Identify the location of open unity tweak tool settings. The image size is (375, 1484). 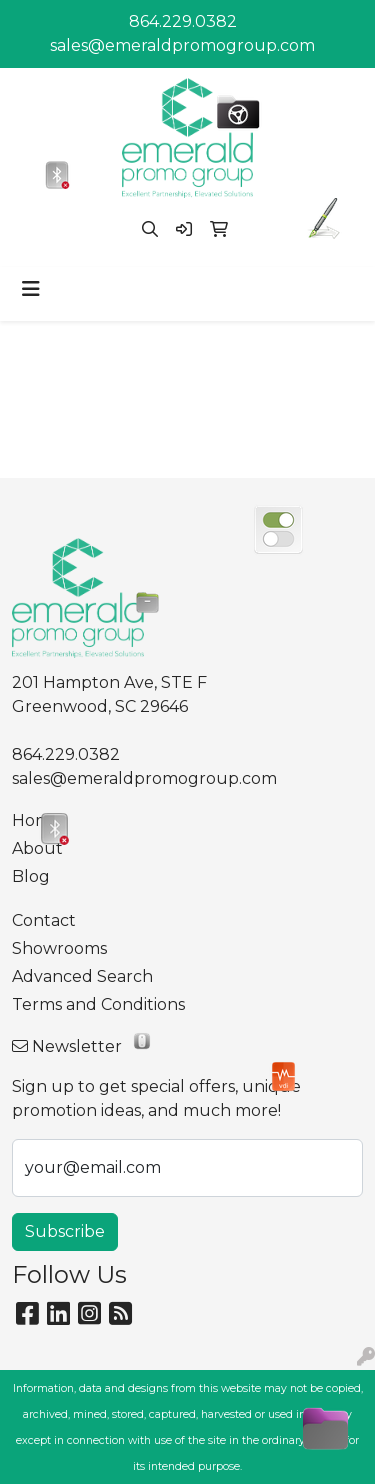
(278, 529).